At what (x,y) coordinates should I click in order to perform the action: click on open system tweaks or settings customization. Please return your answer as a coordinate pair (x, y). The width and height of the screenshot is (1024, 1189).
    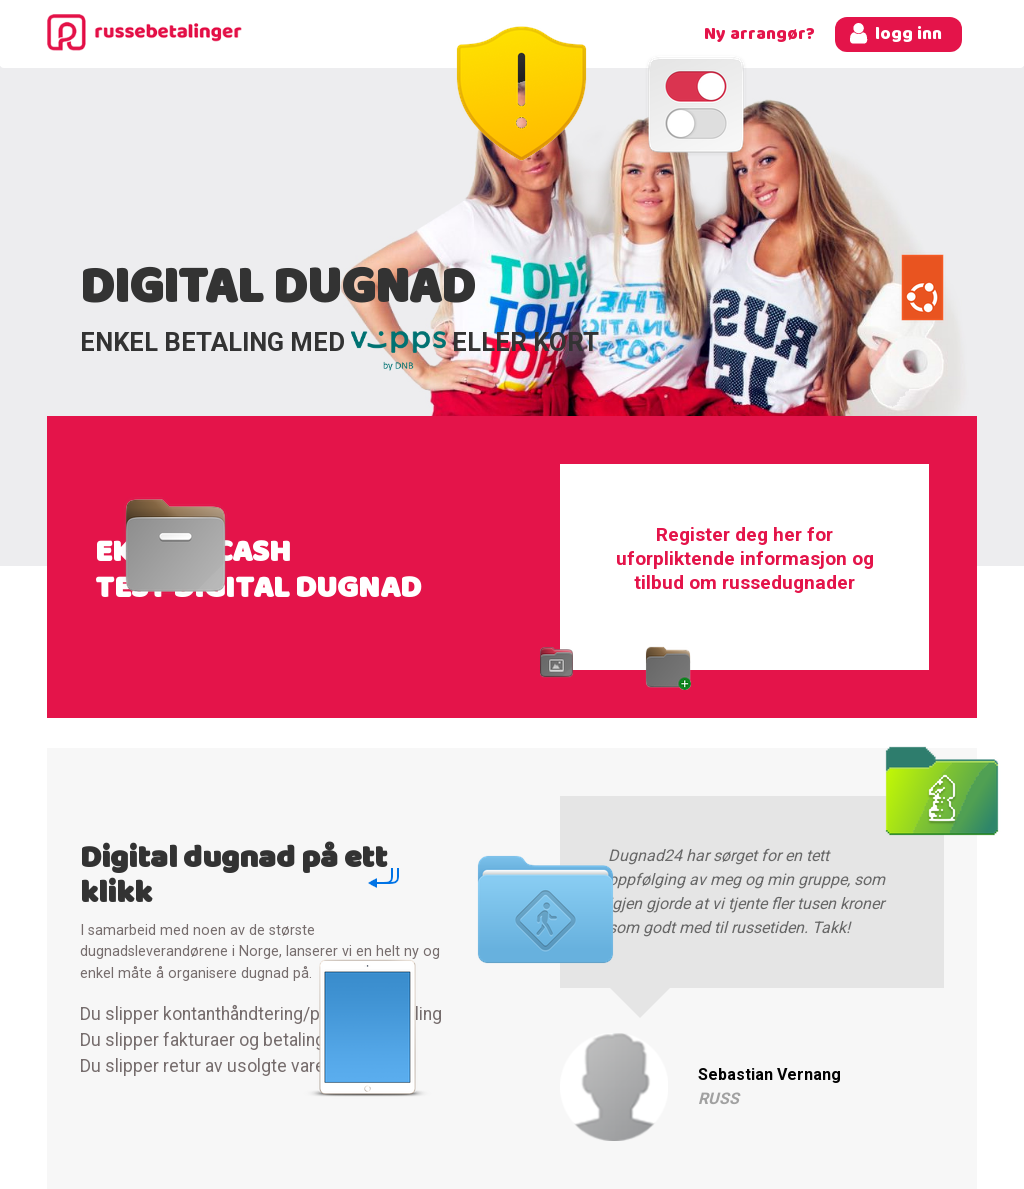
    Looking at the image, I should click on (696, 105).